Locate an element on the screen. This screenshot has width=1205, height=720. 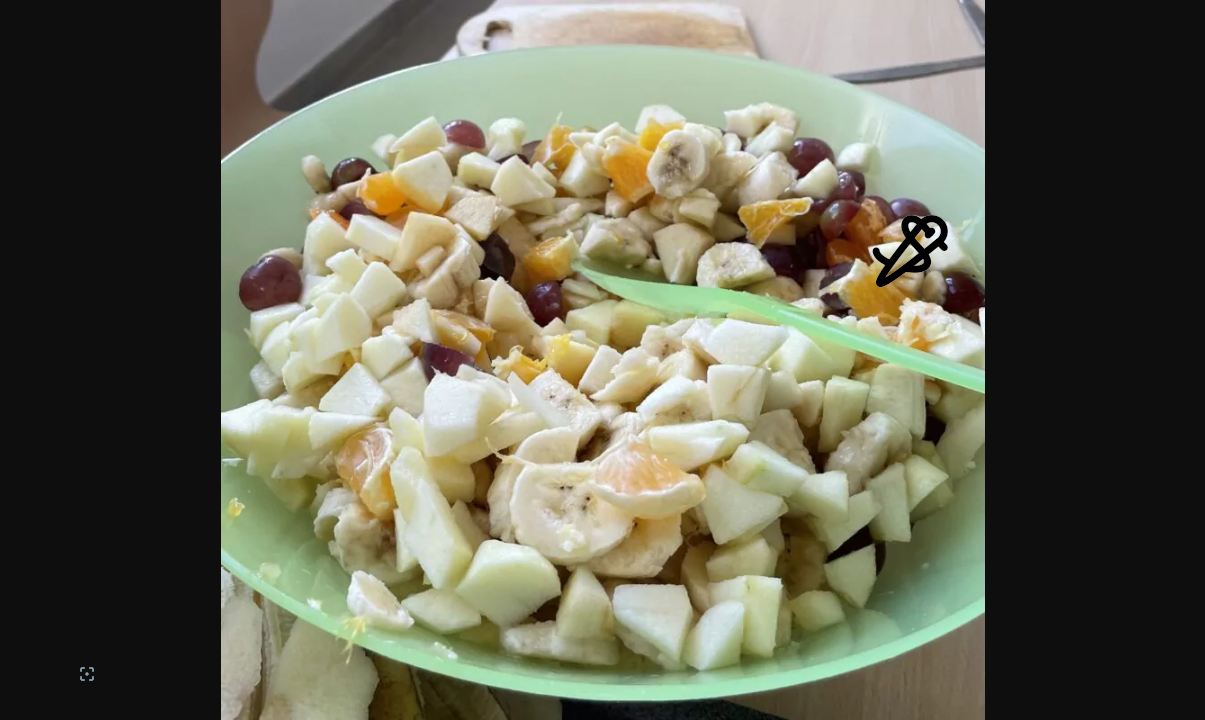
center focus on selected area is located at coordinates (87, 674).